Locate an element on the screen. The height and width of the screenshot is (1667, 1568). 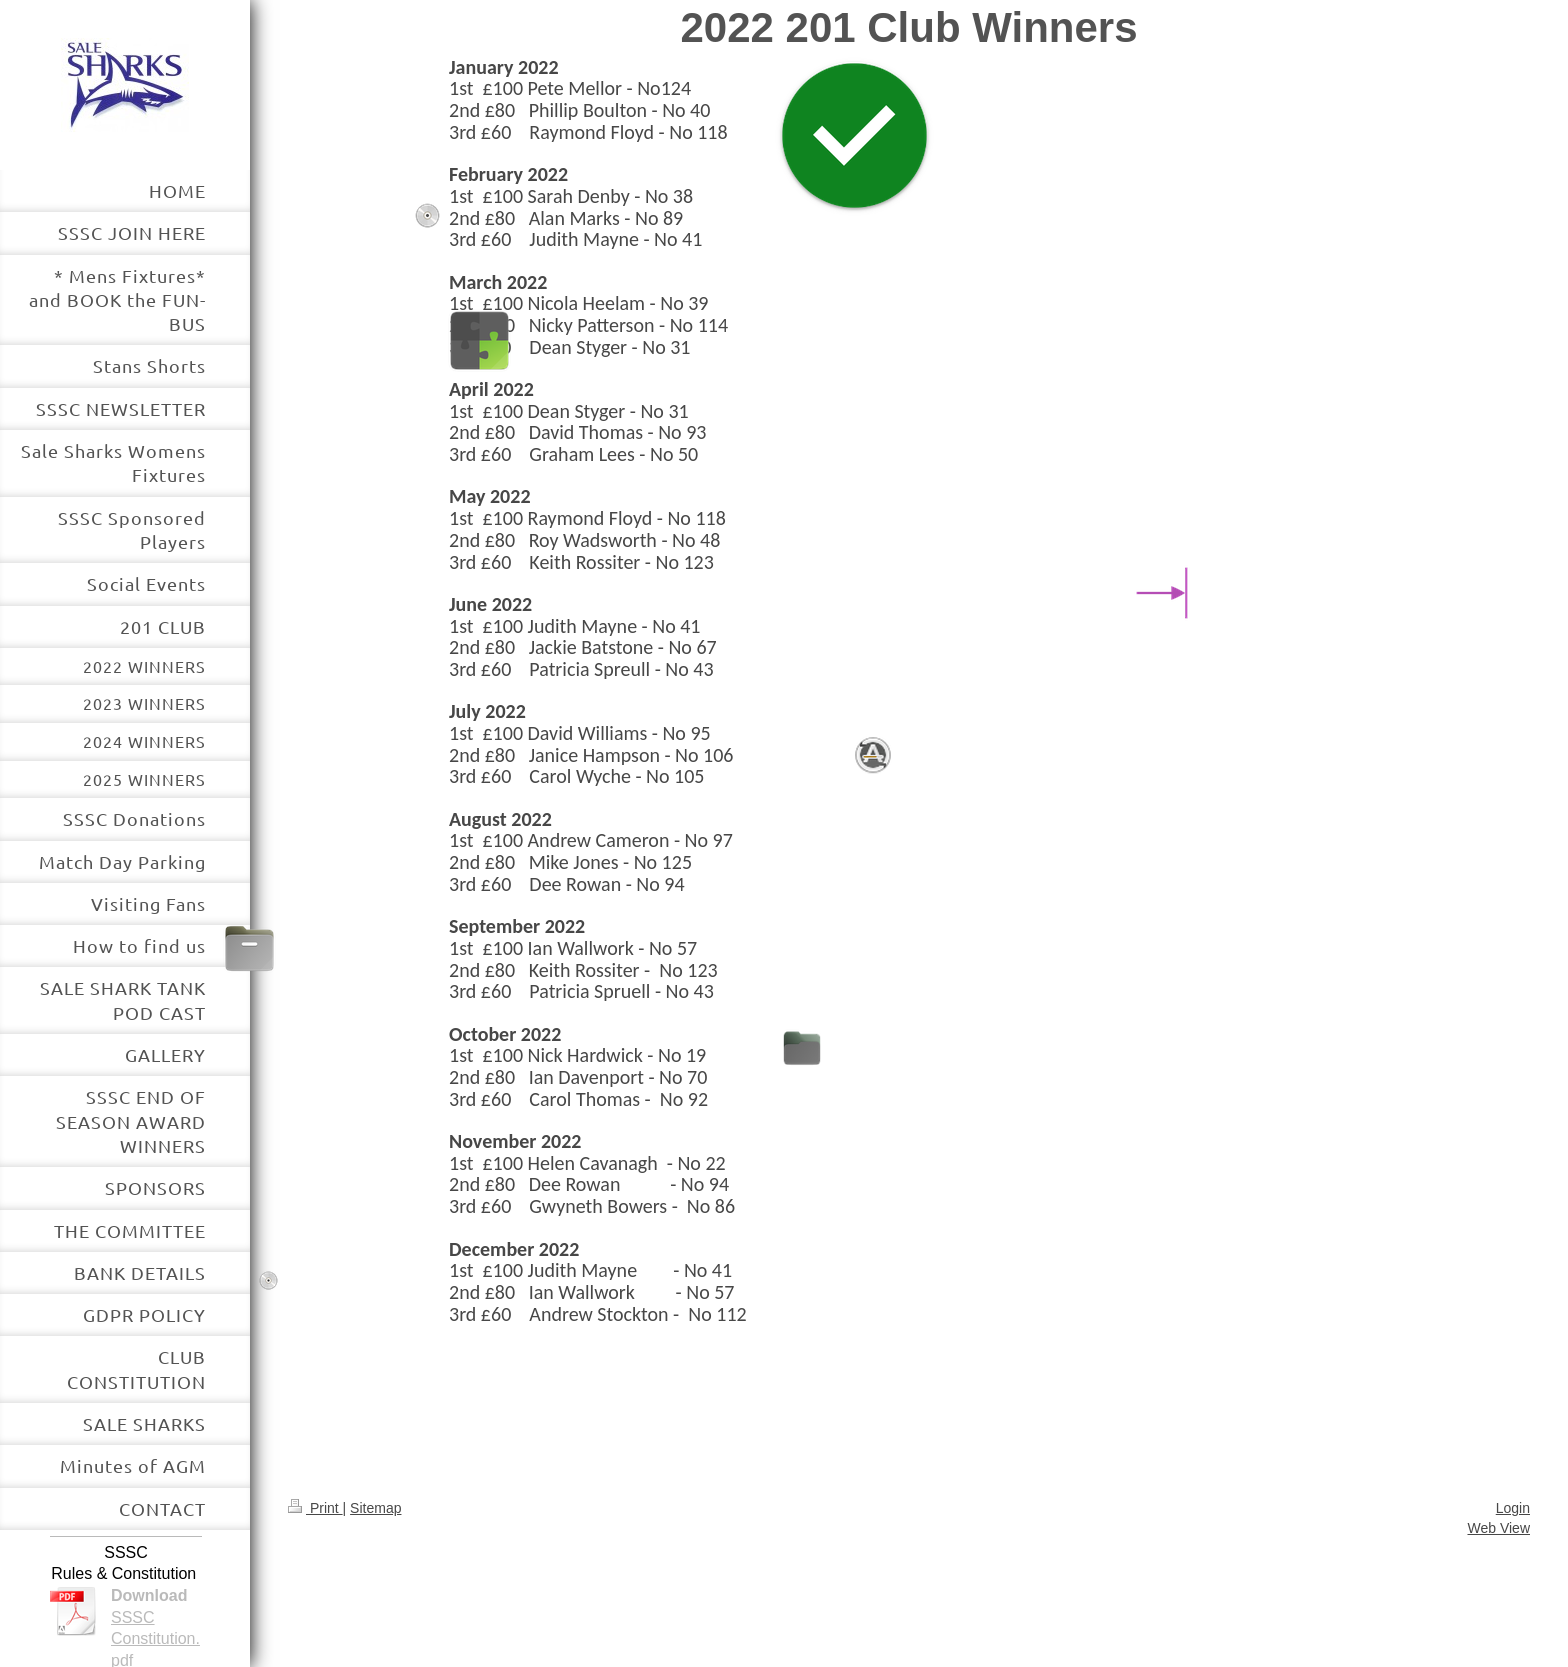
access DVD-RW drive or disc is located at coordinates (268, 1280).